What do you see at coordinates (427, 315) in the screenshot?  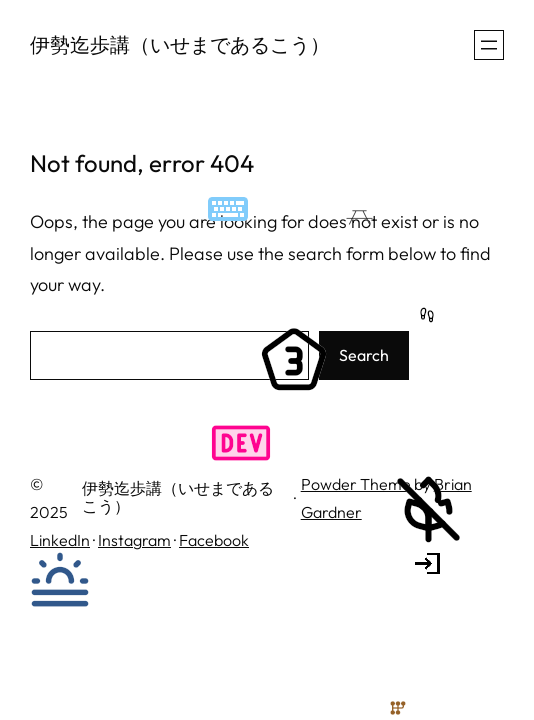 I see `view step count or walking activity` at bounding box center [427, 315].